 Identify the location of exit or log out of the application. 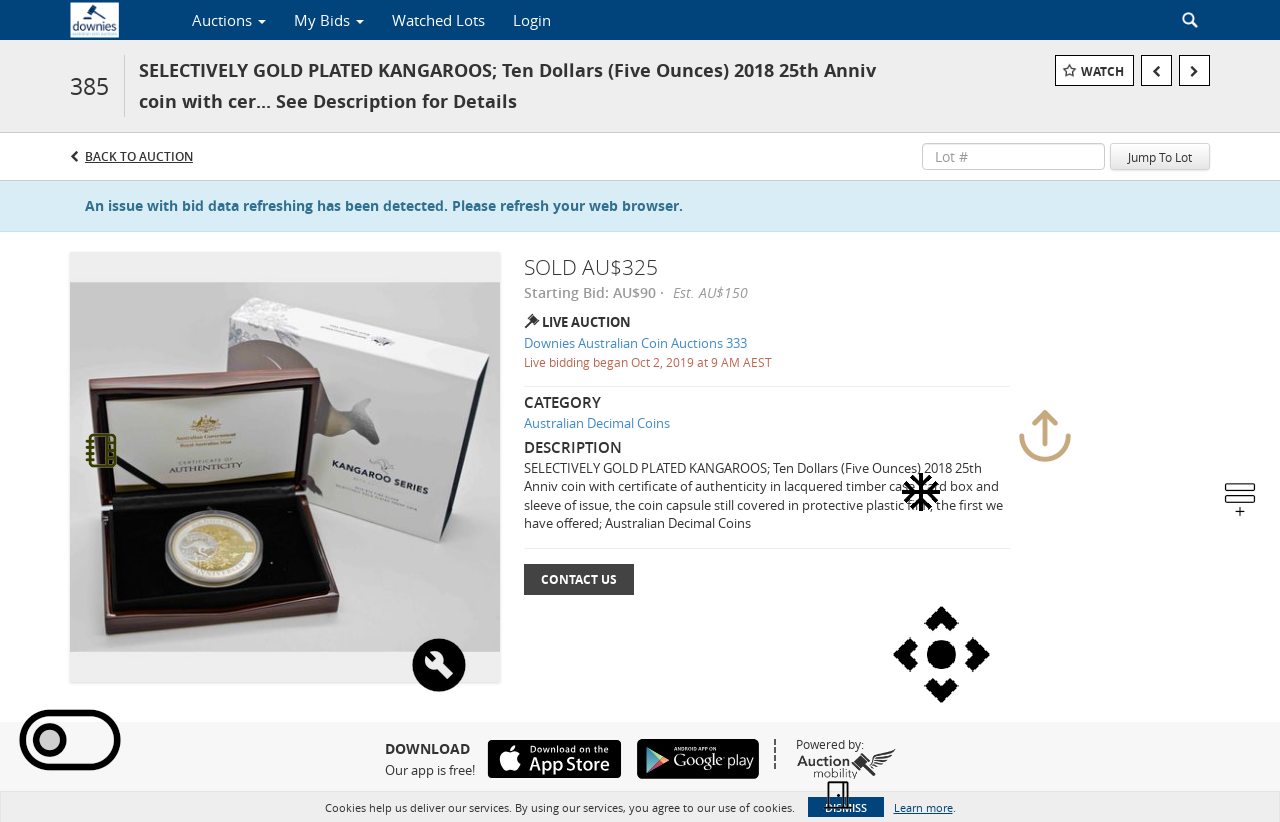
(838, 795).